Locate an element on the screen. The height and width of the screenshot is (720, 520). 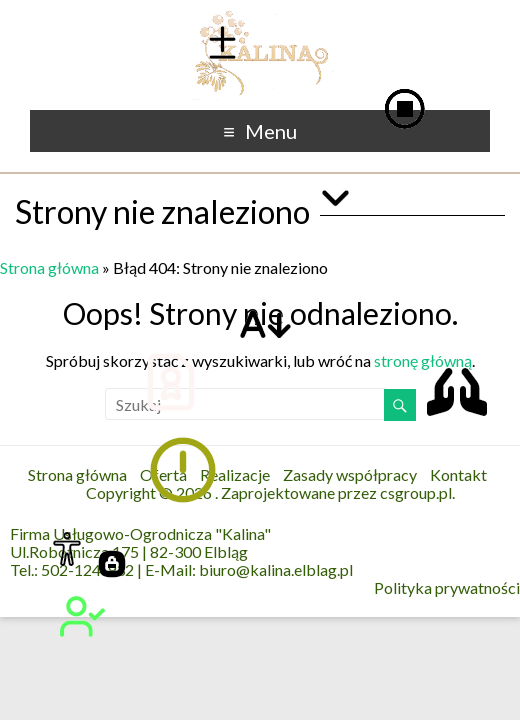
access security or privacy settings is located at coordinates (112, 564).